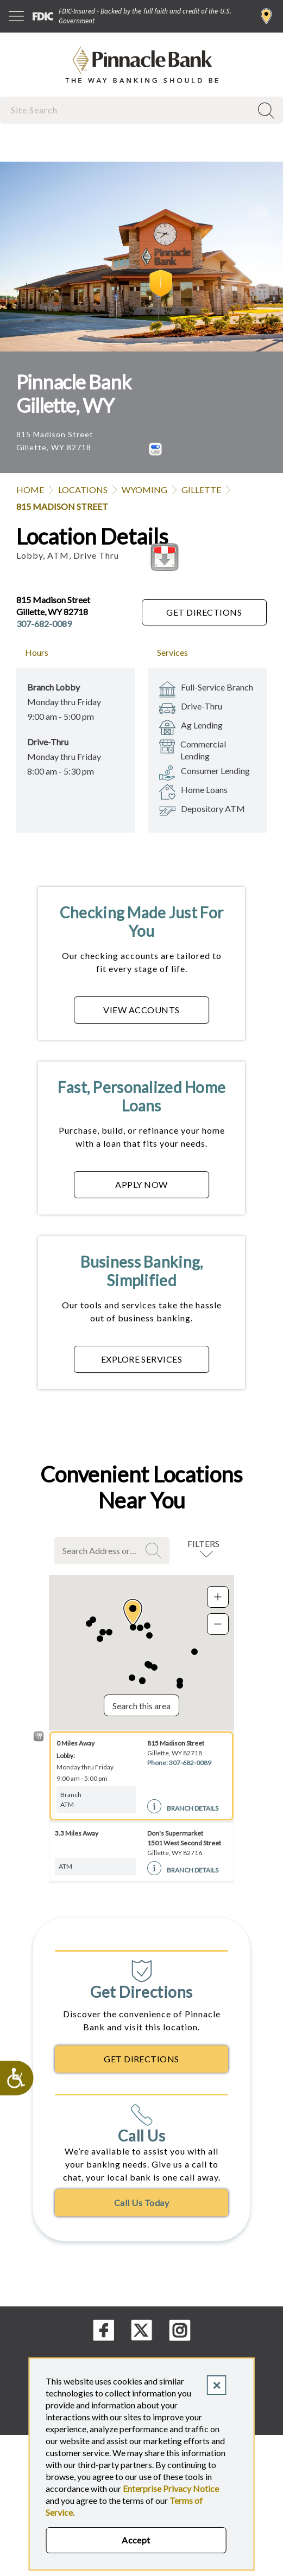  What do you see at coordinates (155, 449) in the screenshot?
I see `open gnome tweaks to customize system settings` at bounding box center [155, 449].